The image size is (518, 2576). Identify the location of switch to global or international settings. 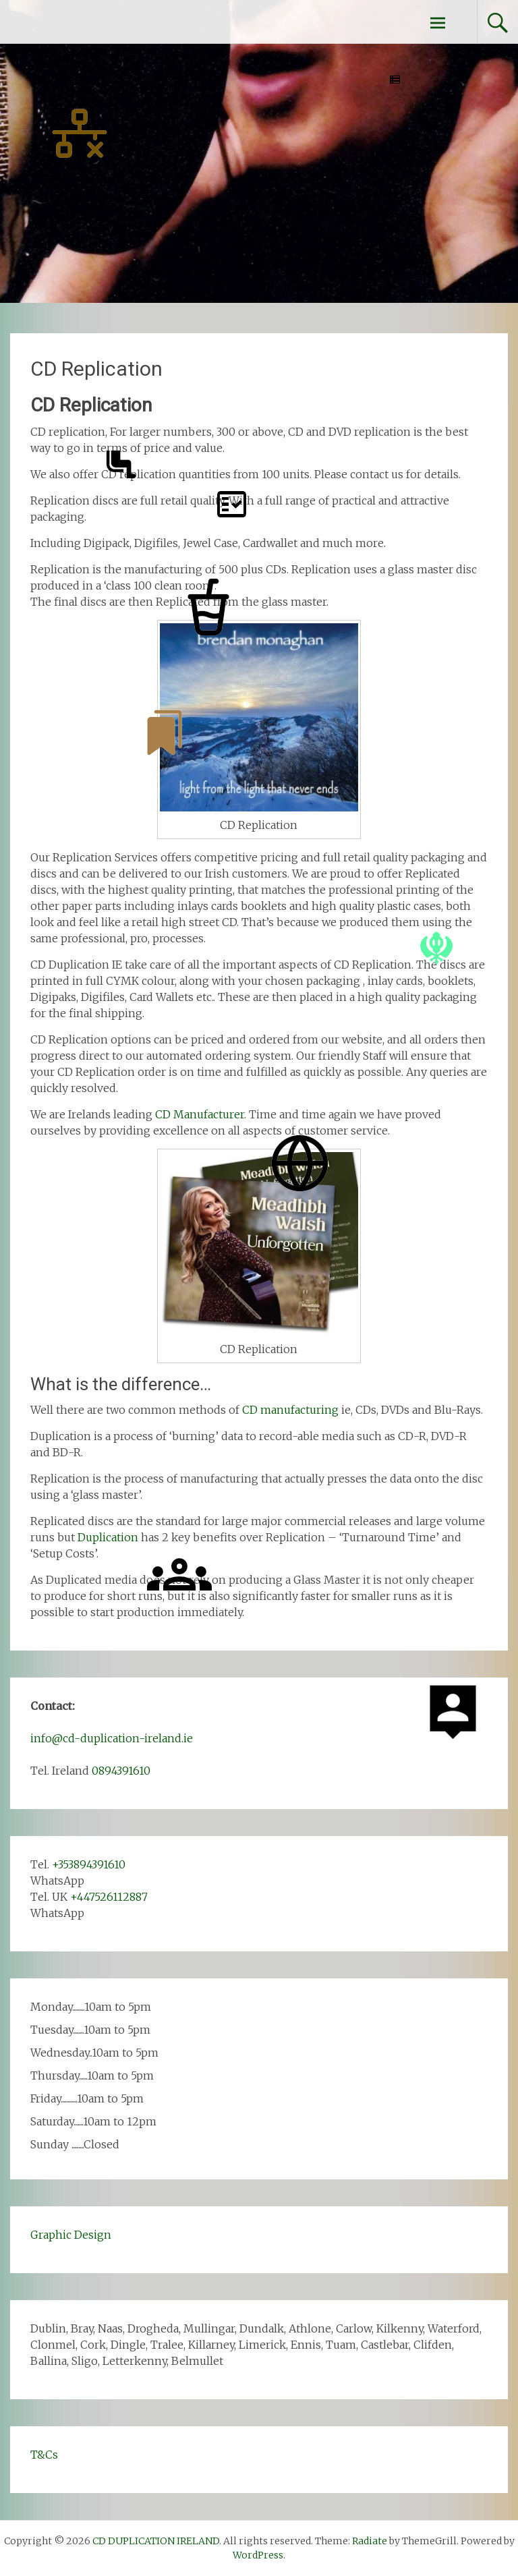
(299, 1163).